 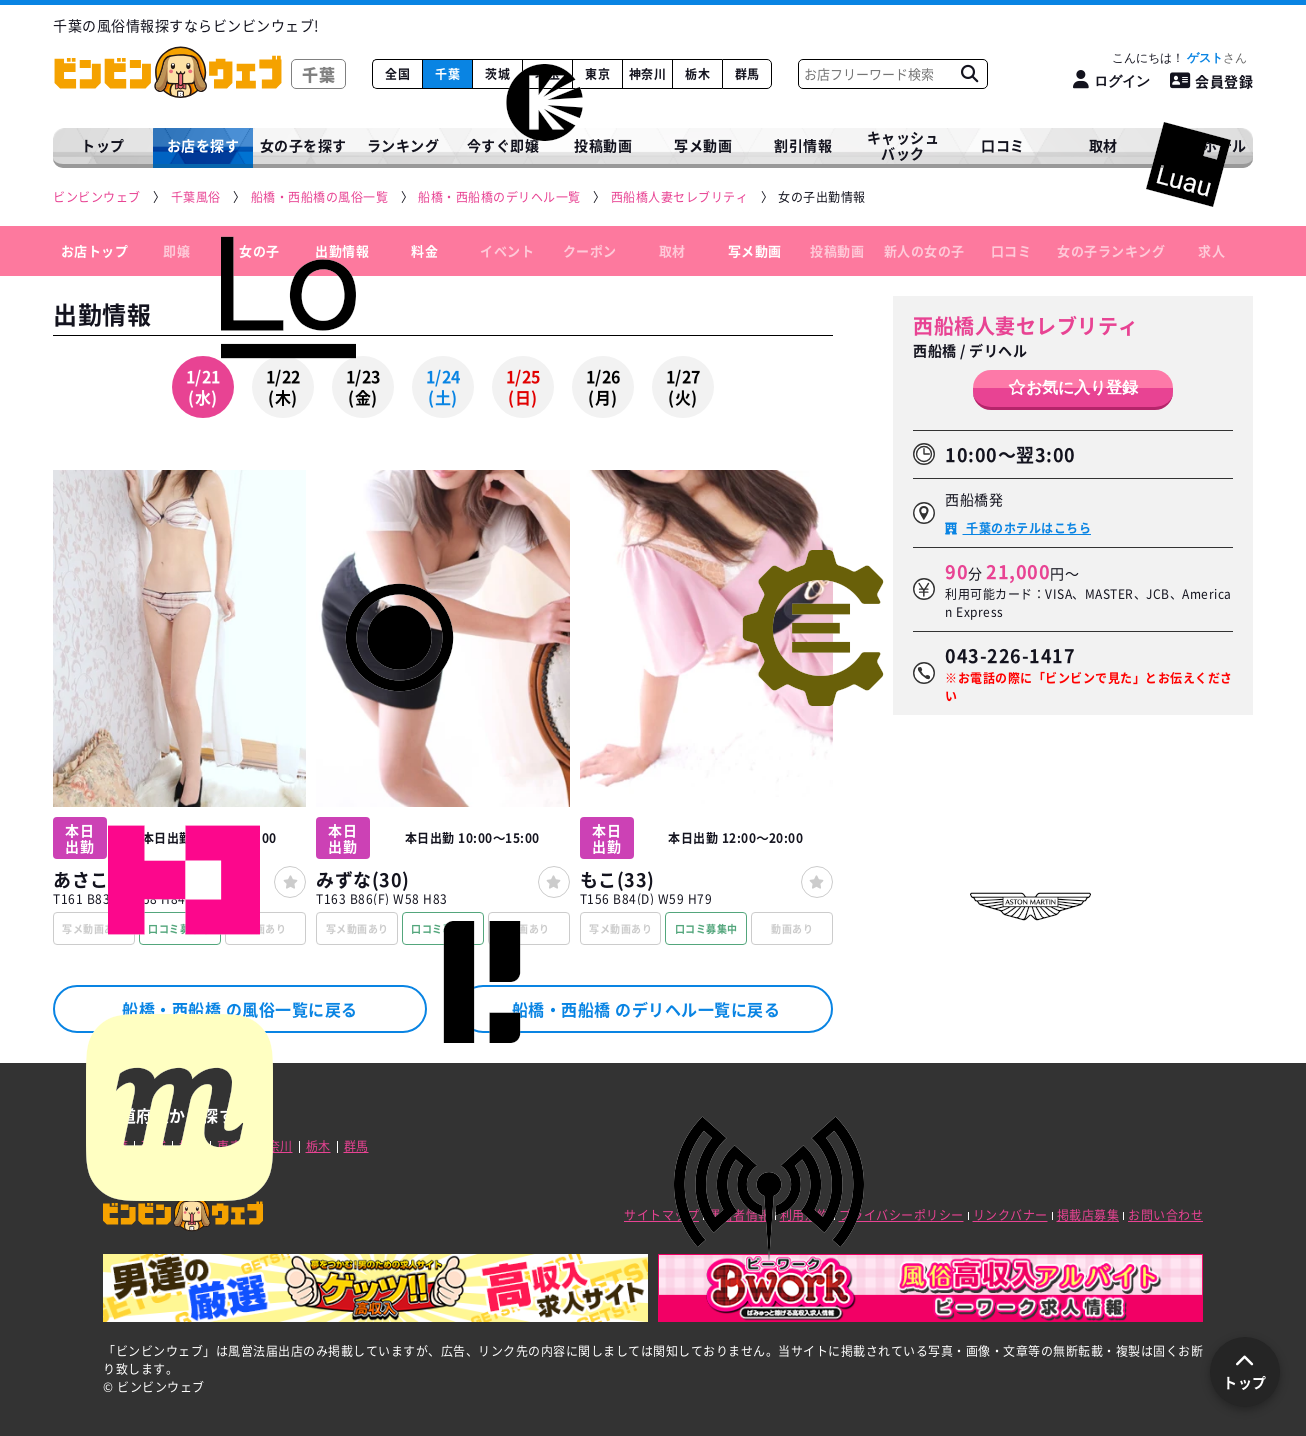 I want to click on open the pleroma app, so click(x=482, y=982).